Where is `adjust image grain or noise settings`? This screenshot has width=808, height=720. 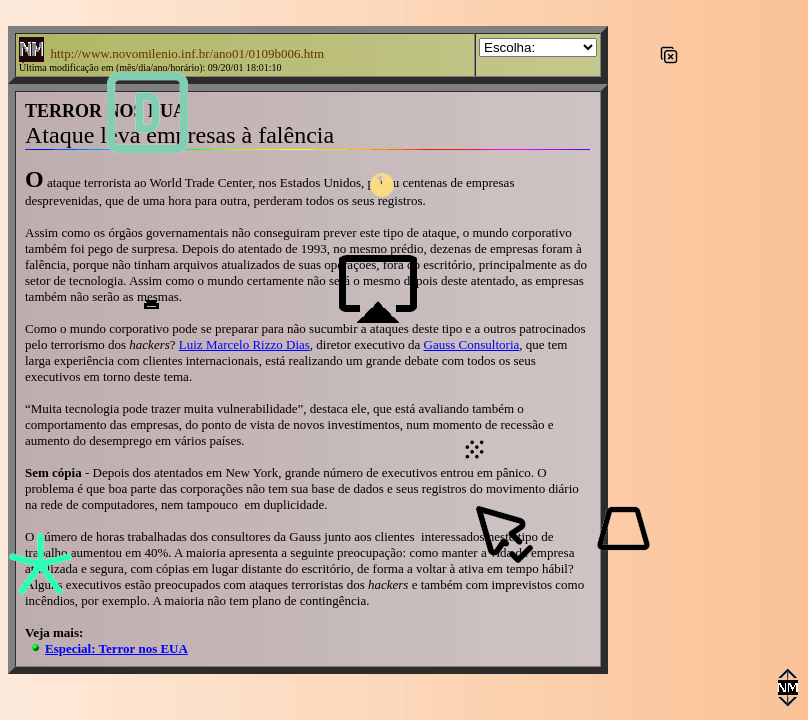
adjust image grain or noise settings is located at coordinates (474, 449).